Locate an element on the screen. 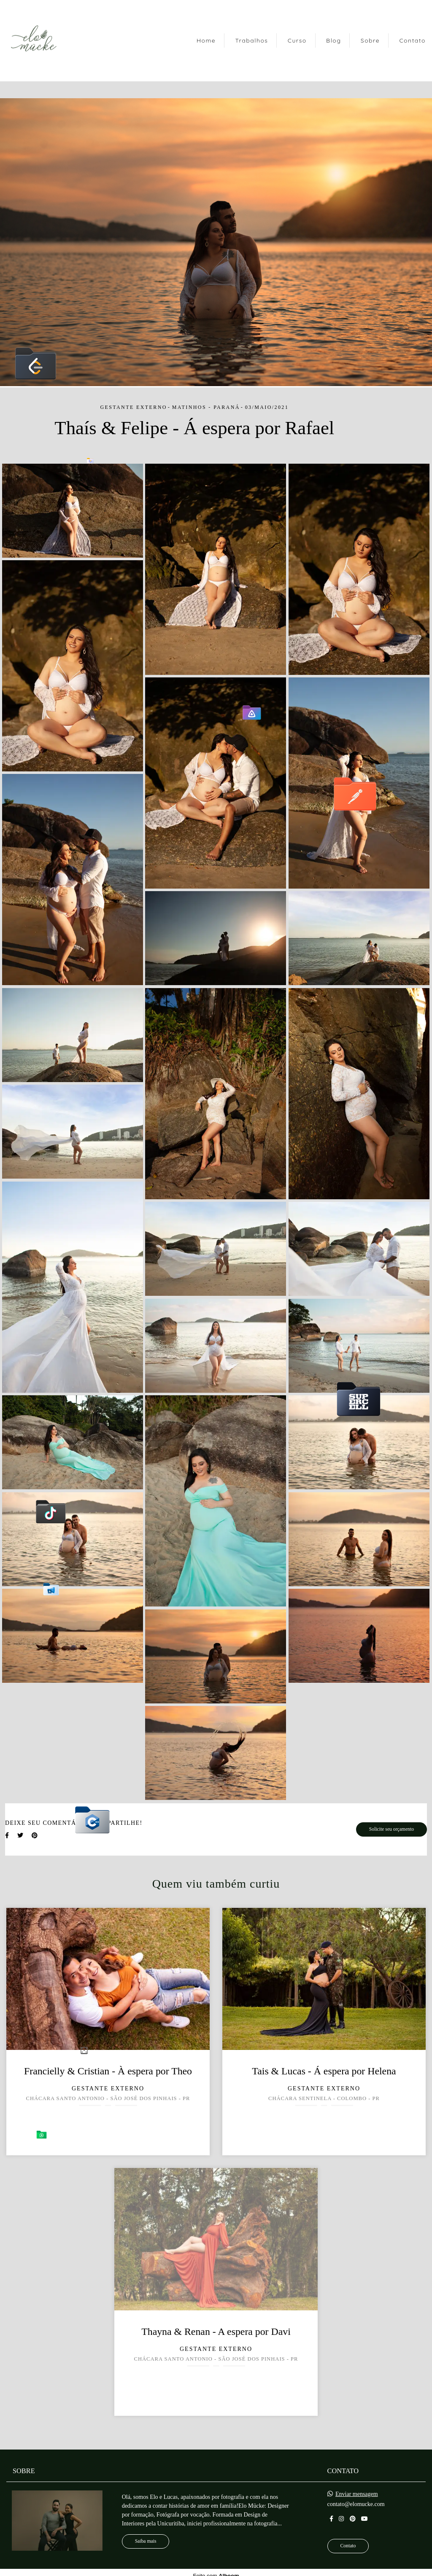 This screenshot has height=2576, width=432. folder containing Postman API development files is located at coordinates (355, 795).